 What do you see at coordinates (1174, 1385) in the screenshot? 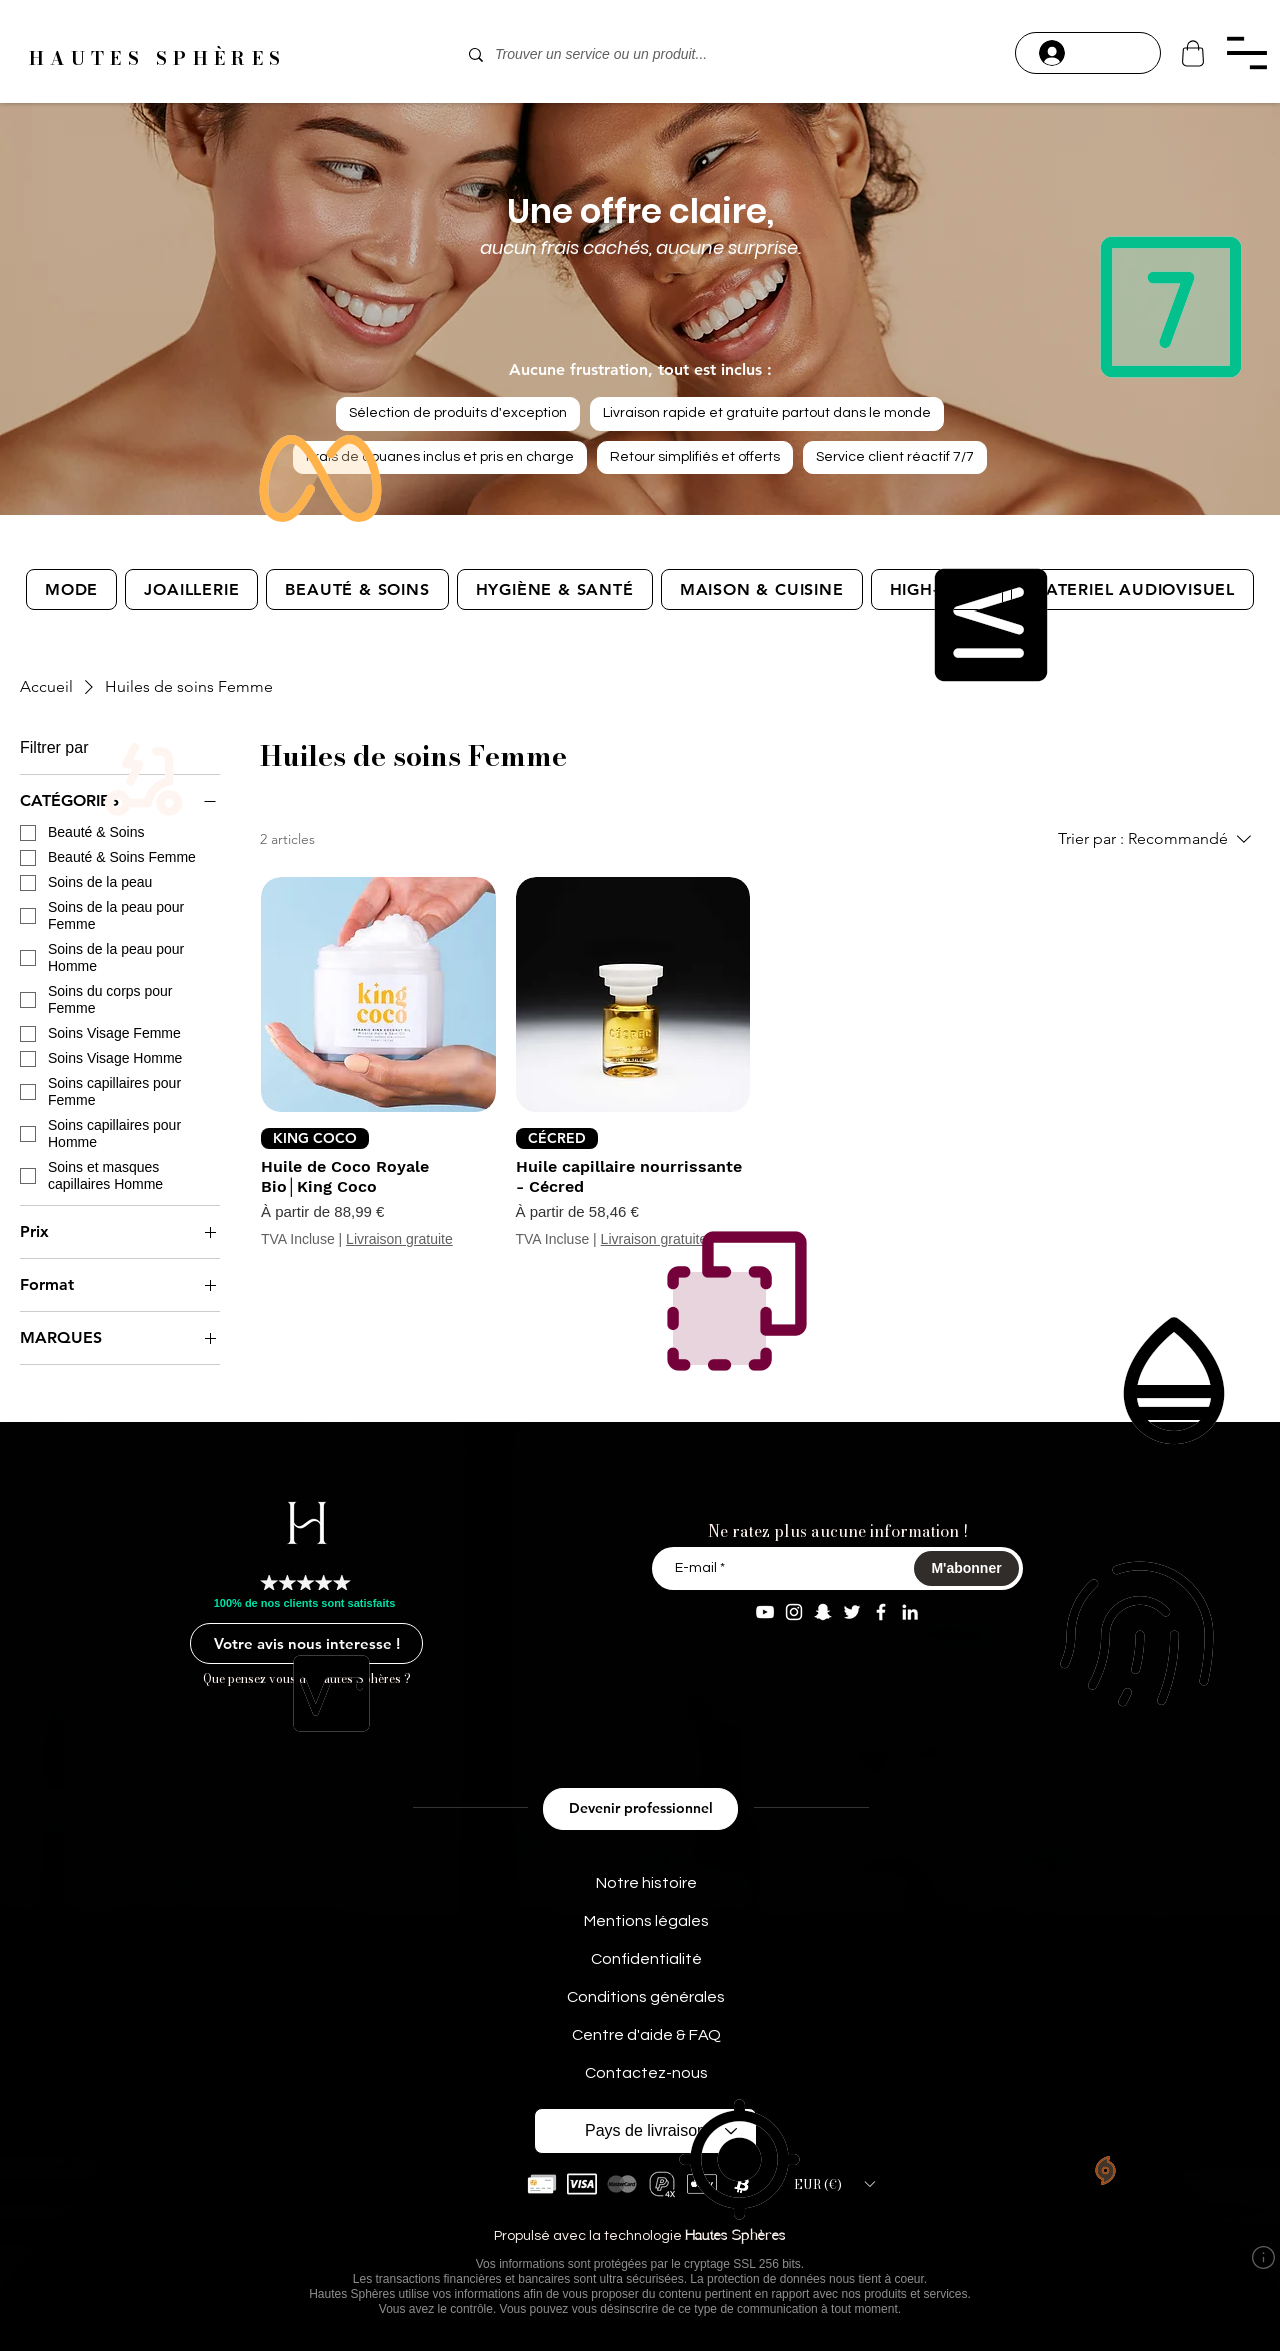
I see `indicates partial fill level or half-full status` at bounding box center [1174, 1385].